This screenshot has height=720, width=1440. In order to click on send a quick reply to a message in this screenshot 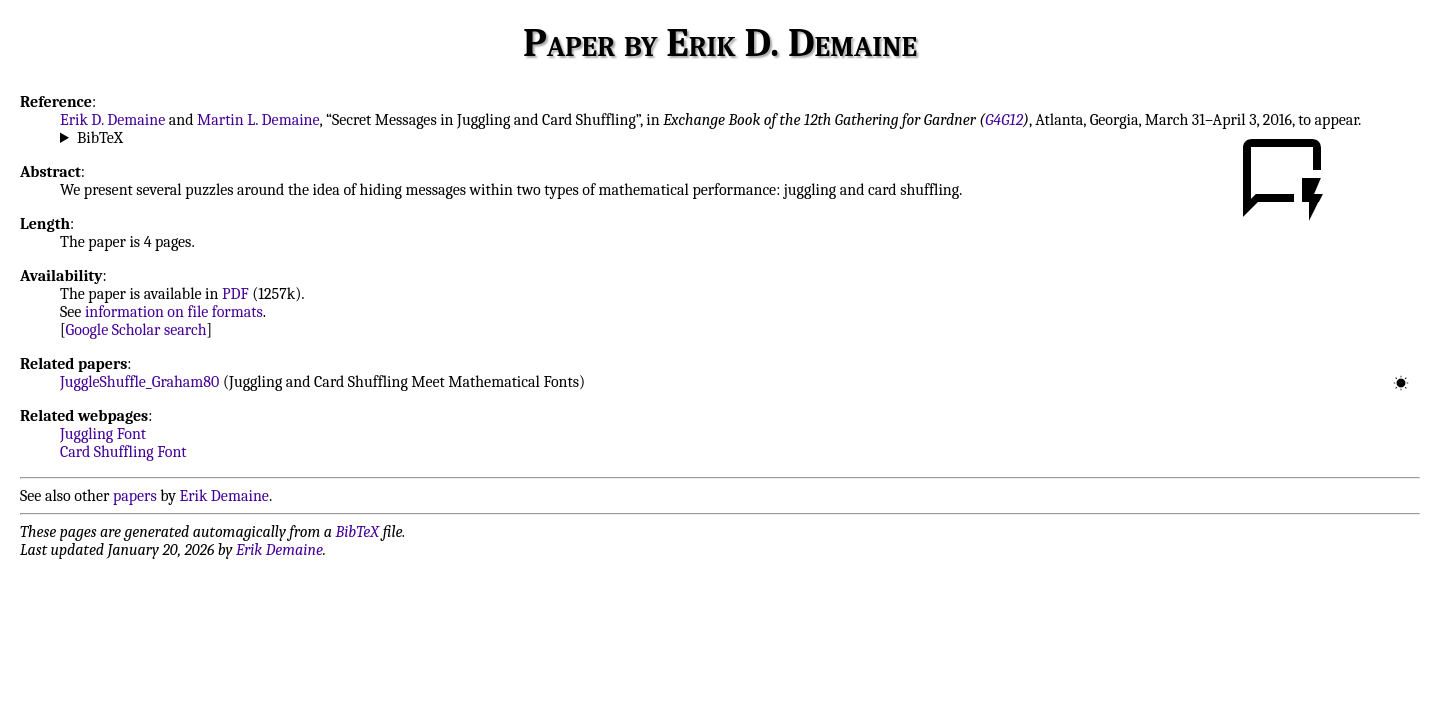, I will do `click(1282, 178)`.